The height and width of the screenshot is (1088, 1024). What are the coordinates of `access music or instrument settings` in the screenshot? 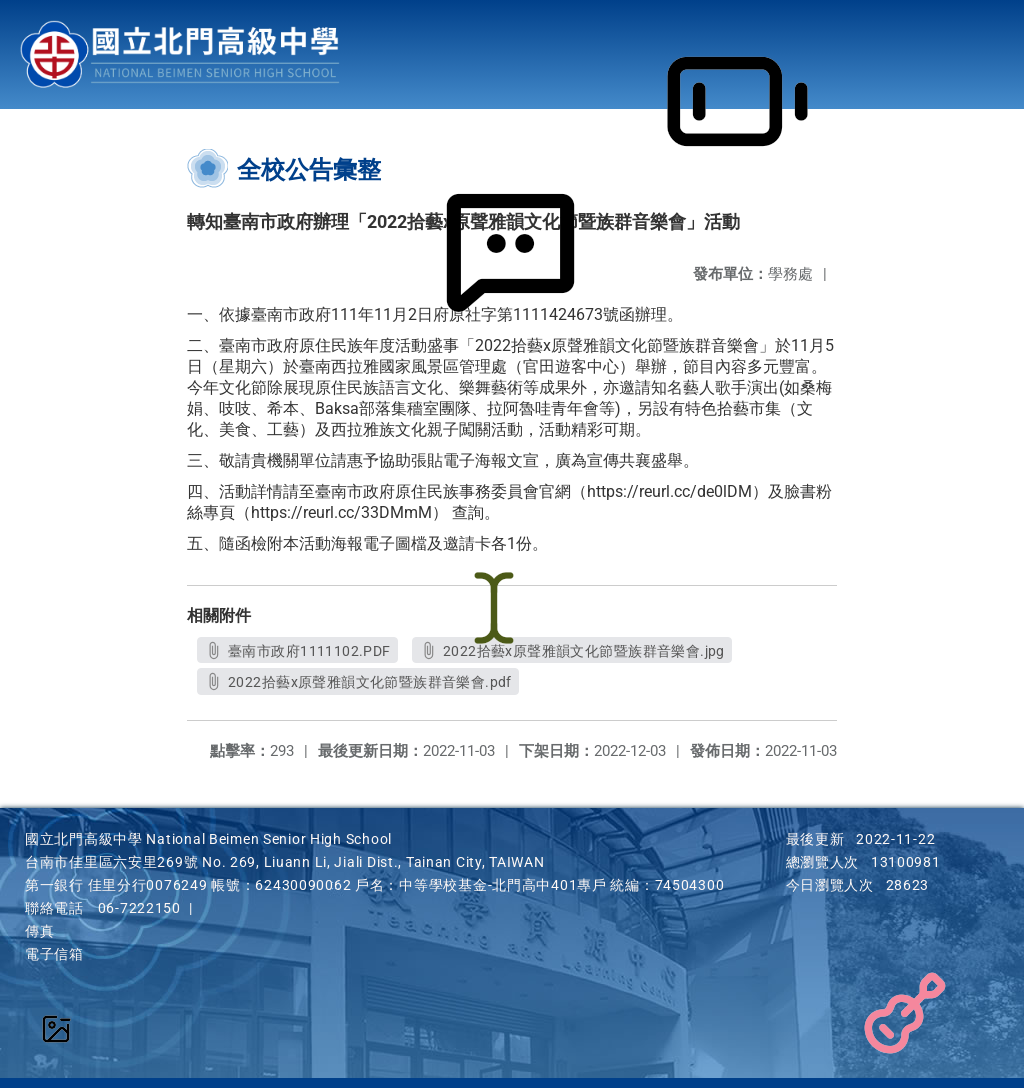 It's located at (905, 1013).